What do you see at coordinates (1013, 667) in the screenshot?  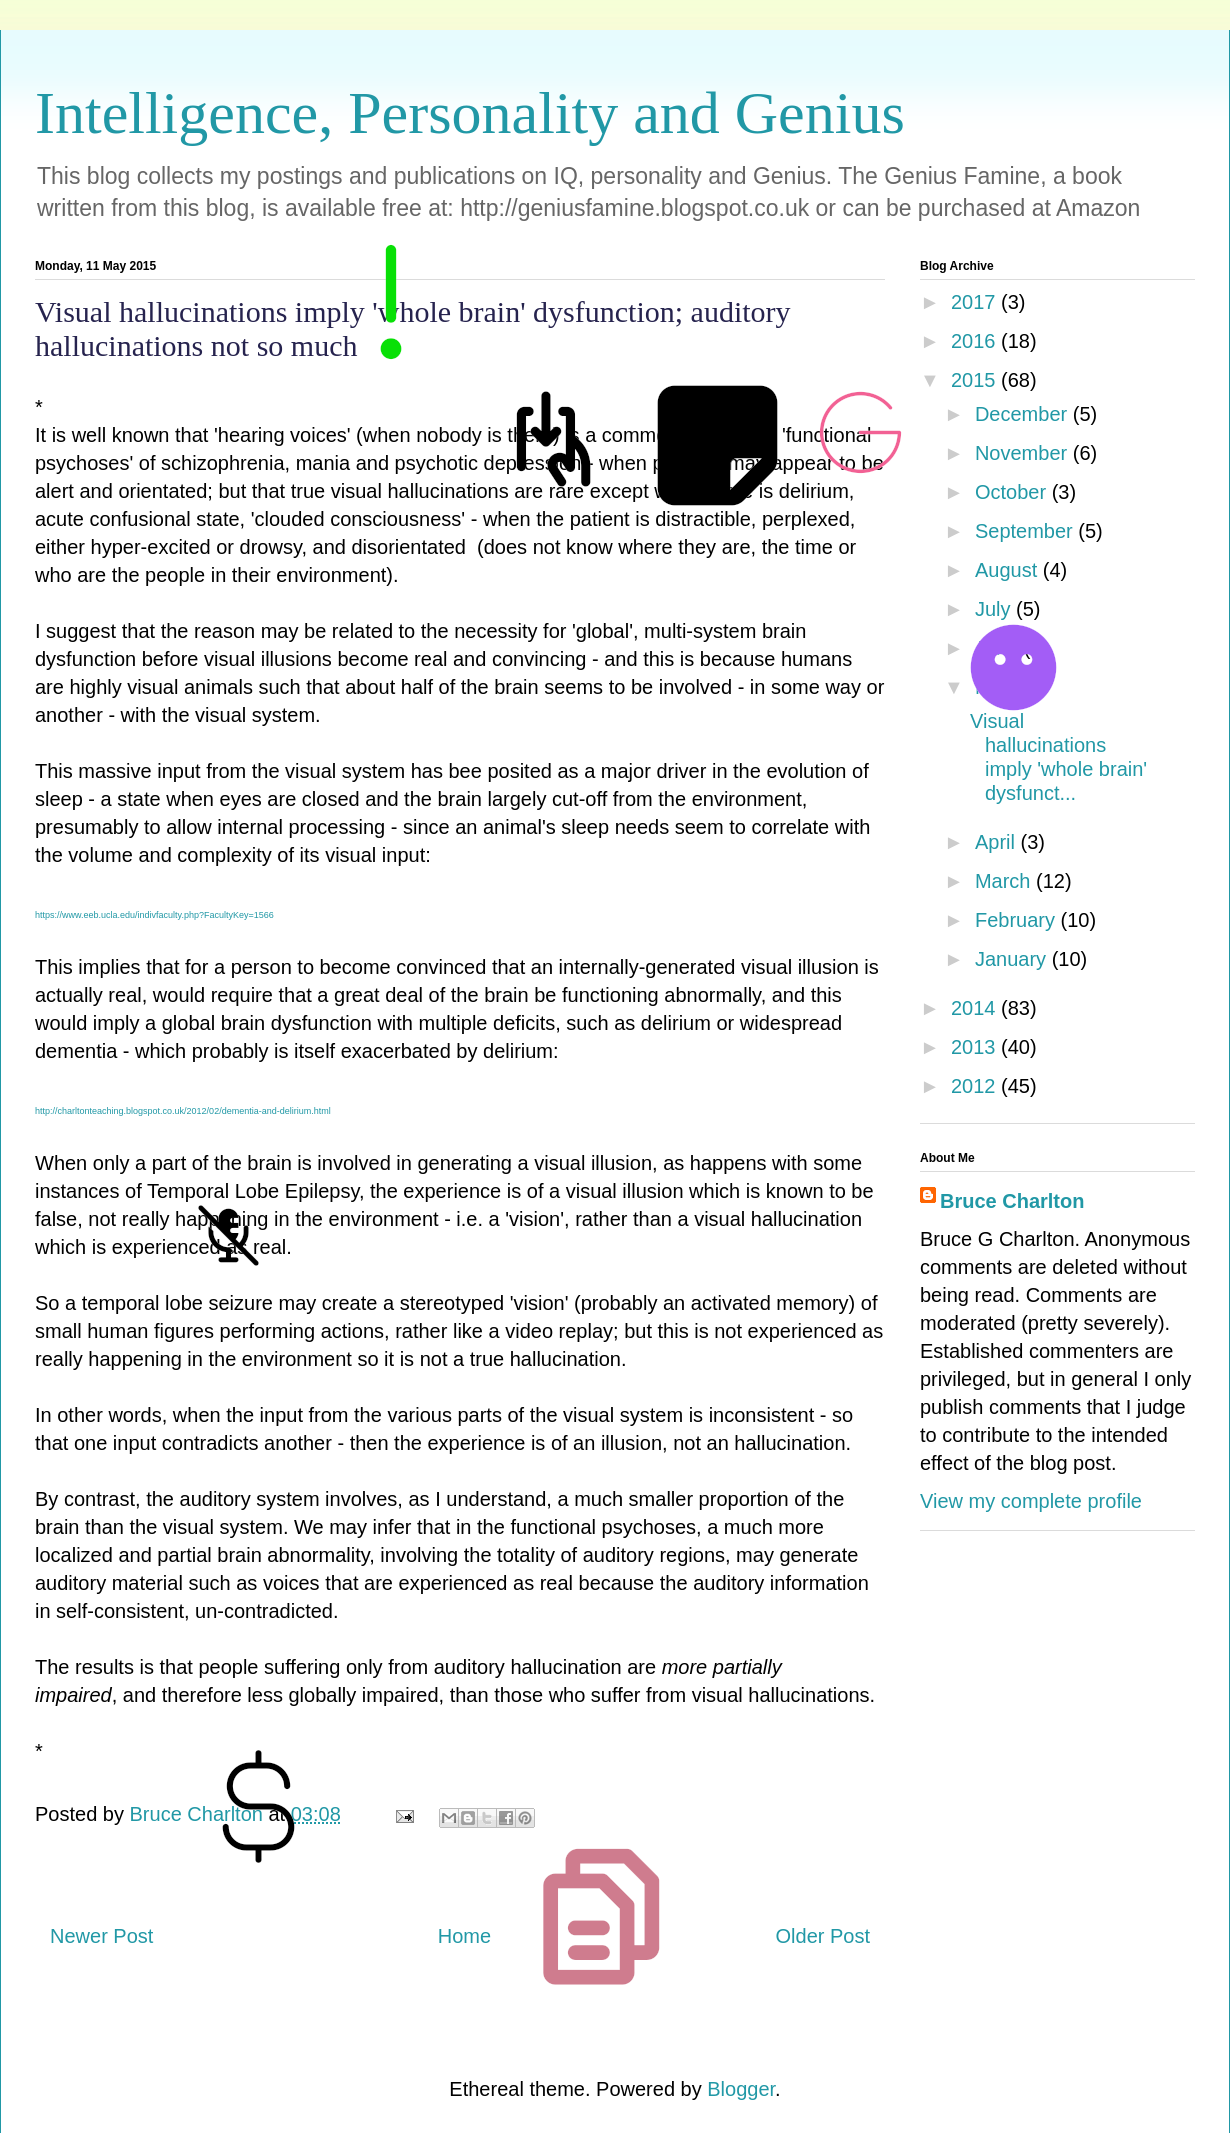 I see `indicates a neutral or no-opinion response` at bounding box center [1013, 667].